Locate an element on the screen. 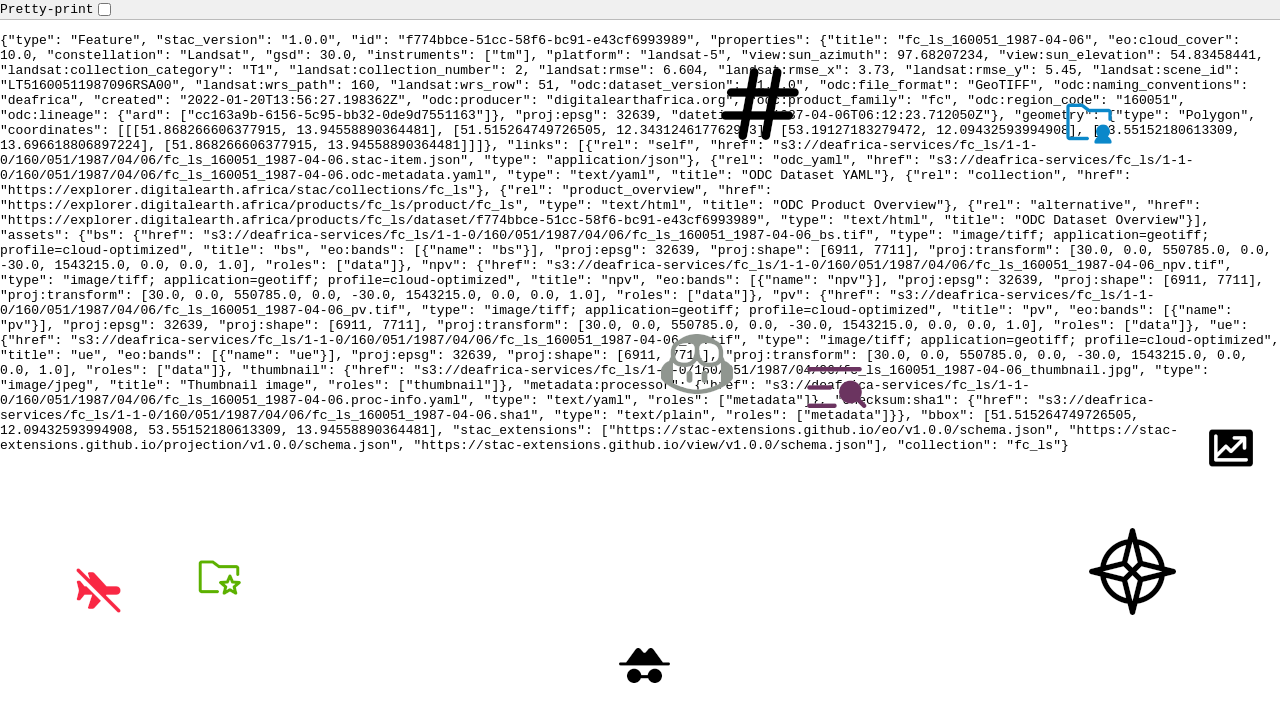 This screenshot has height=720, width=1280. enable incognito or private browsing mode is located at coordinates (644, 665).